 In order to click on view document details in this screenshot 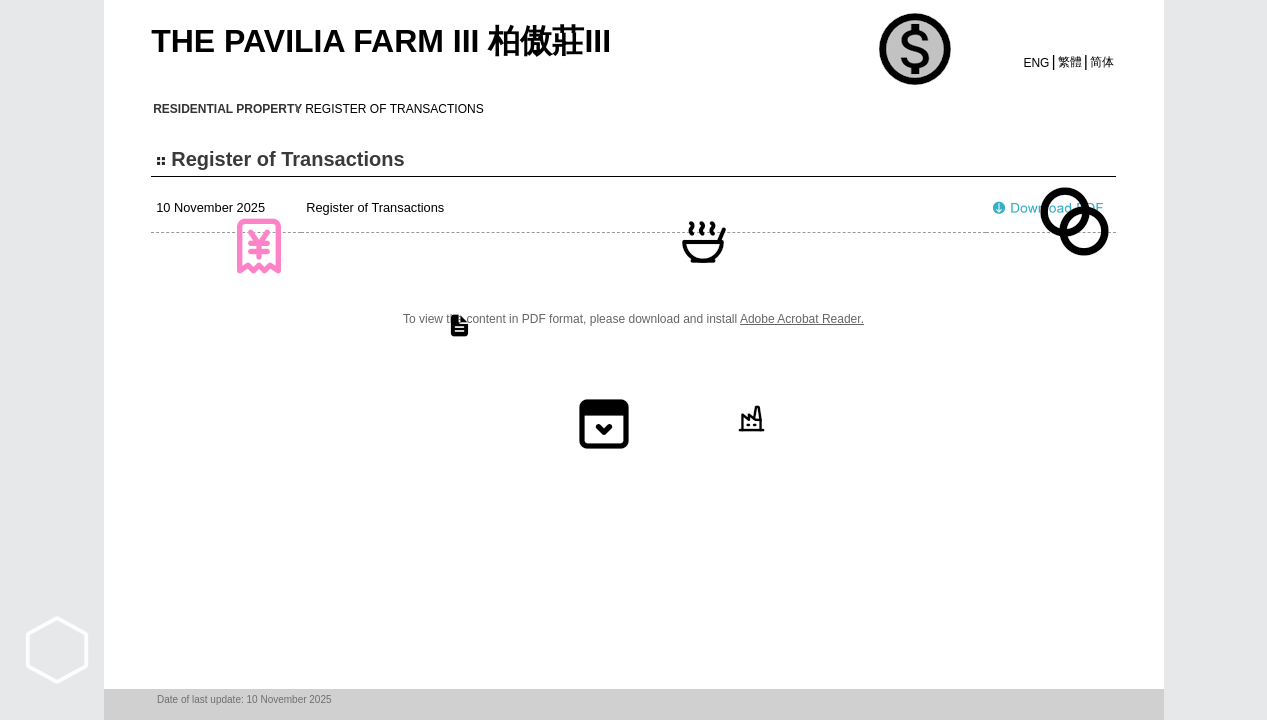, I will do `click(459, 325)`.